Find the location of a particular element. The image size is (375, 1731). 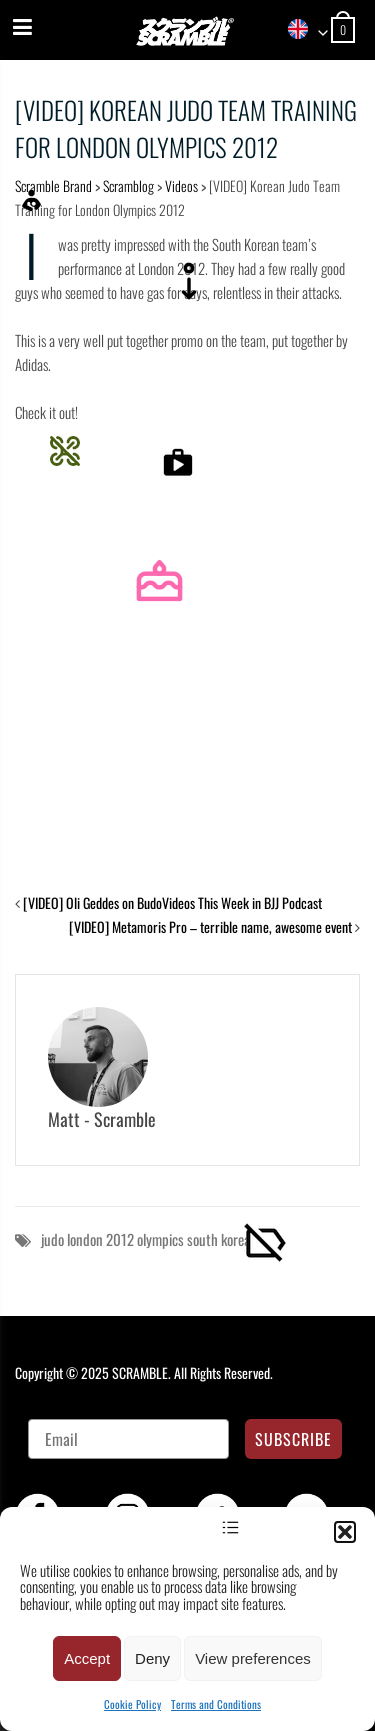

view birthday or celebration reminders is located at coordinates (159, 580).